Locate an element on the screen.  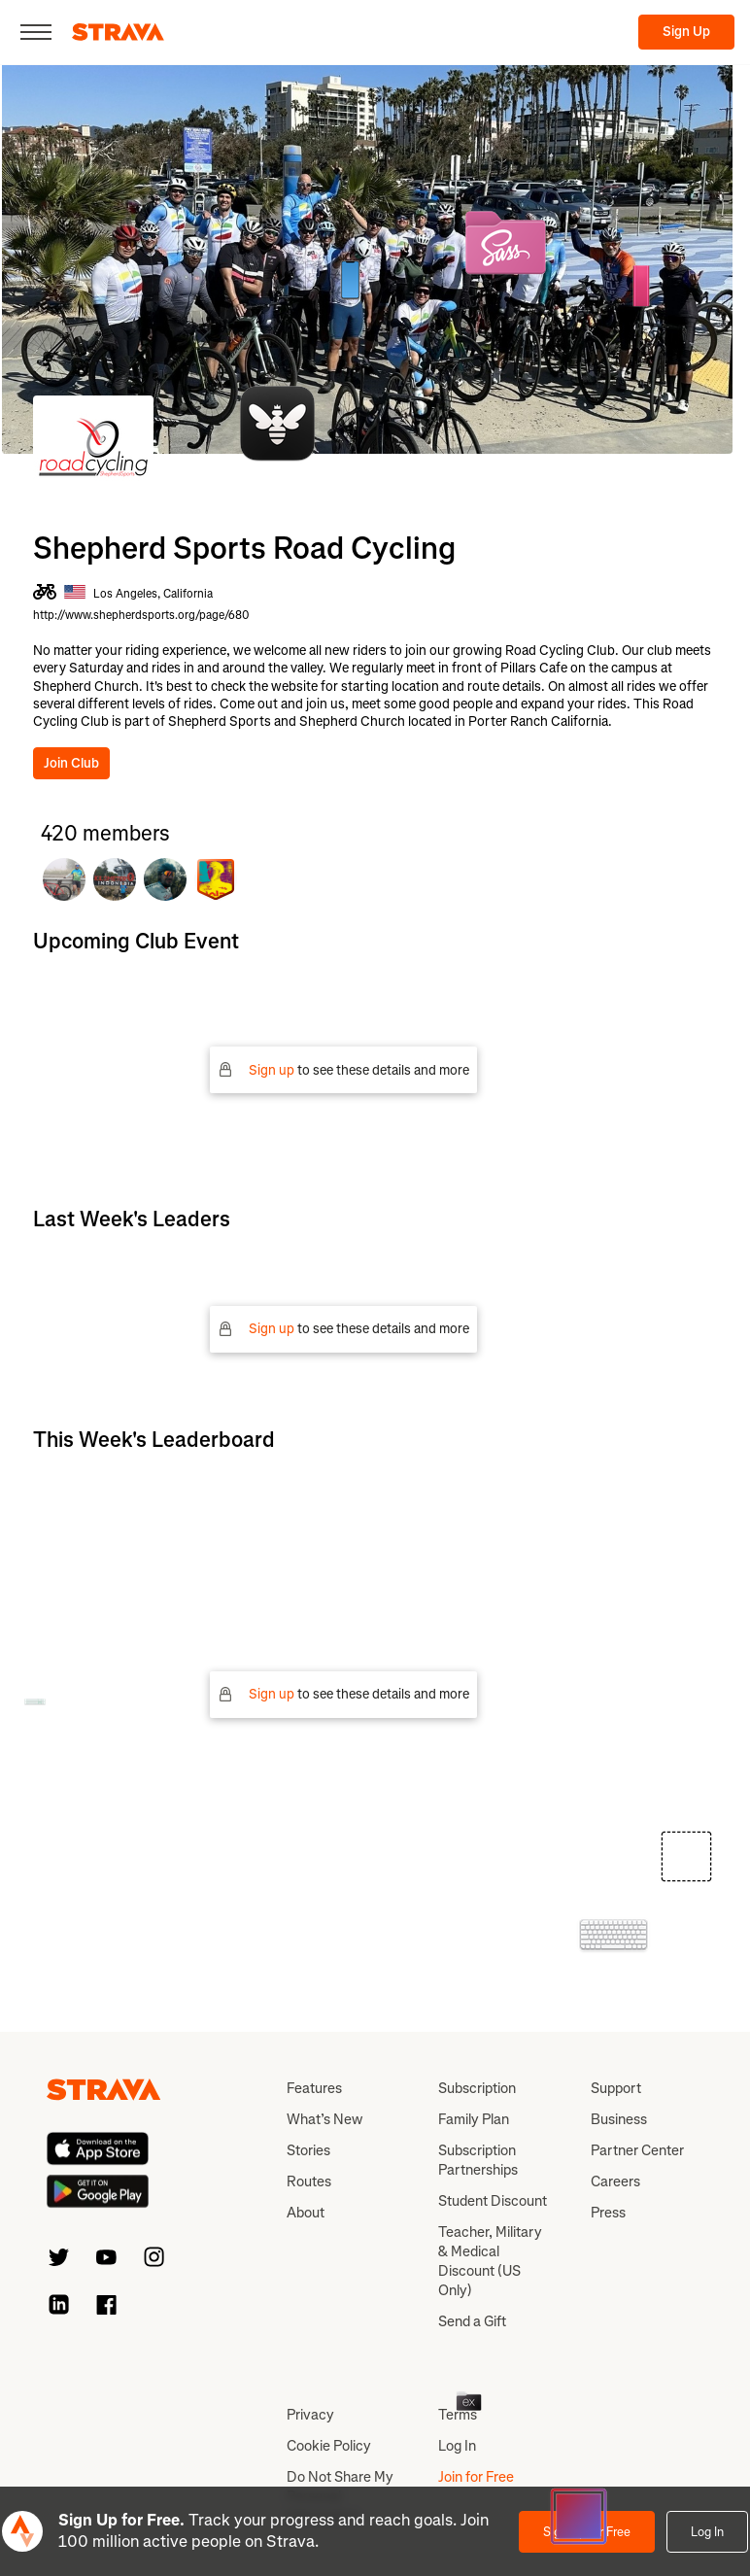
indicates keyboard is connected is located at coordinates (613, 1935).